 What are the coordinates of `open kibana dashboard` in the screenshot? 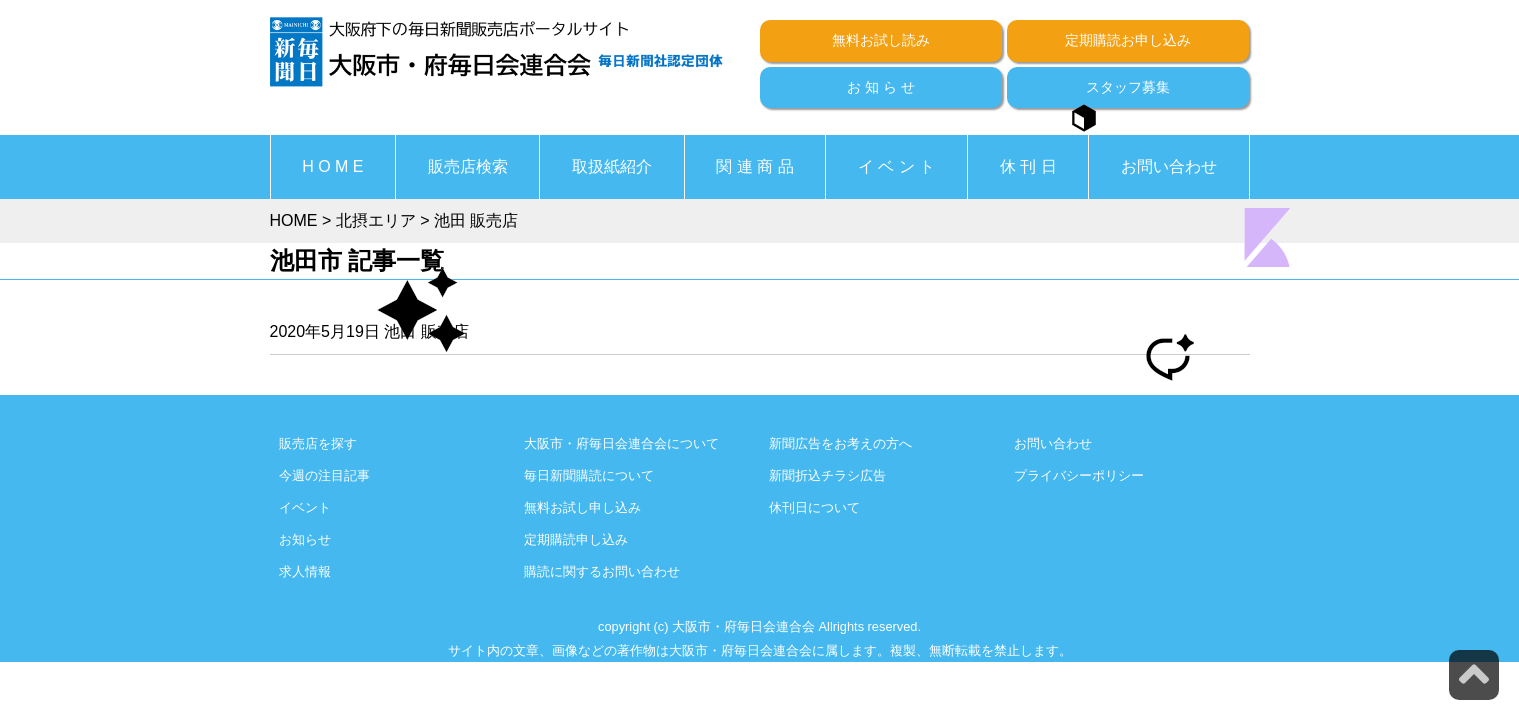 It's located at (1267, 237).